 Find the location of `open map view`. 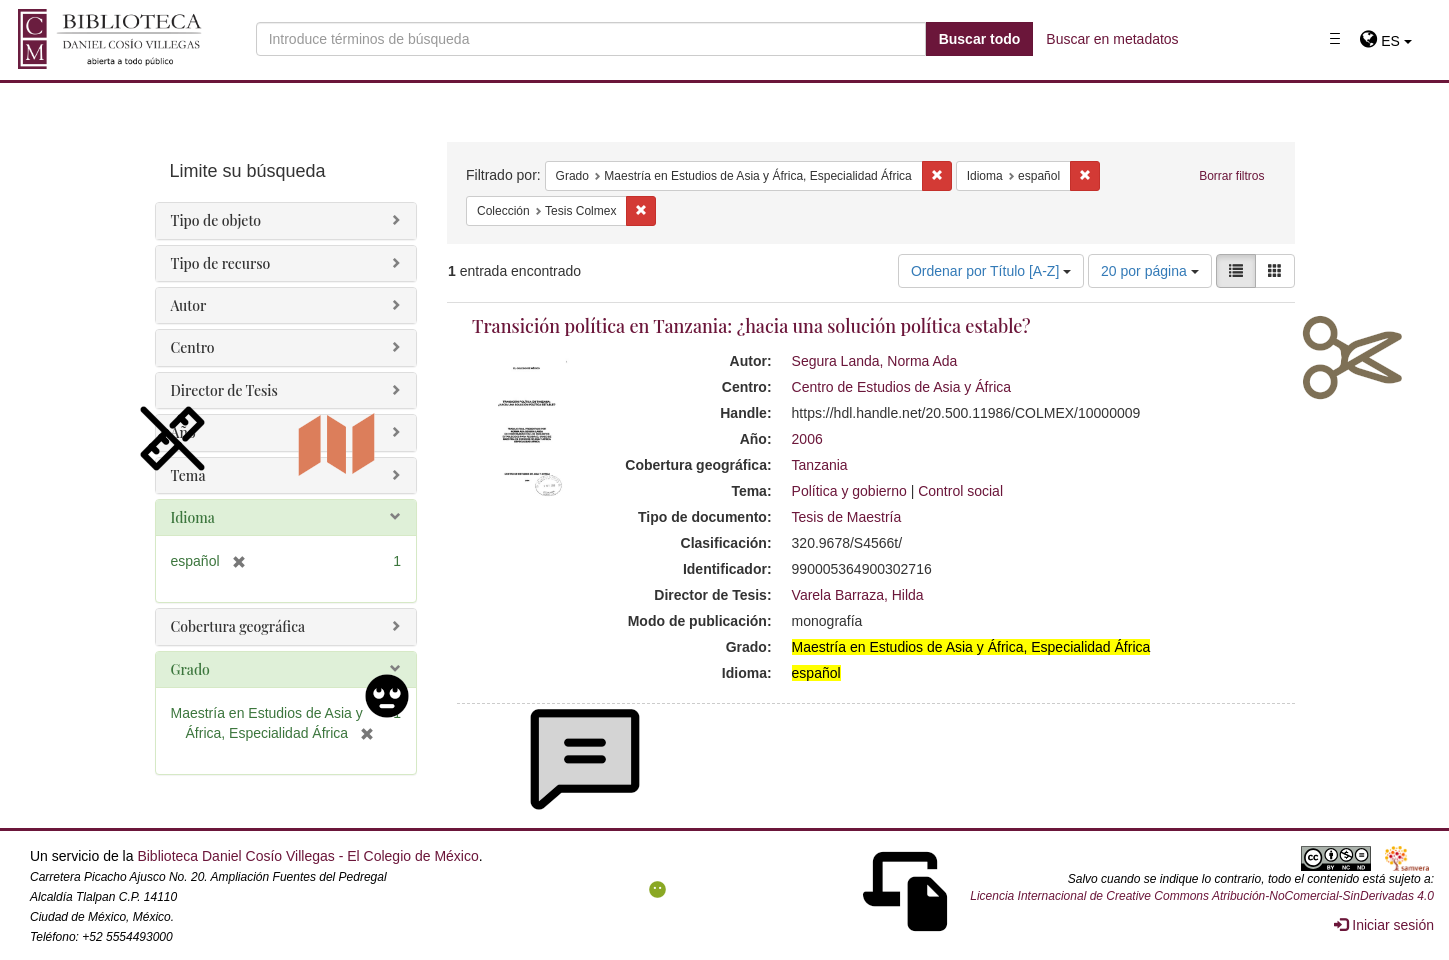

open map view is located at coordinates (336, 444).